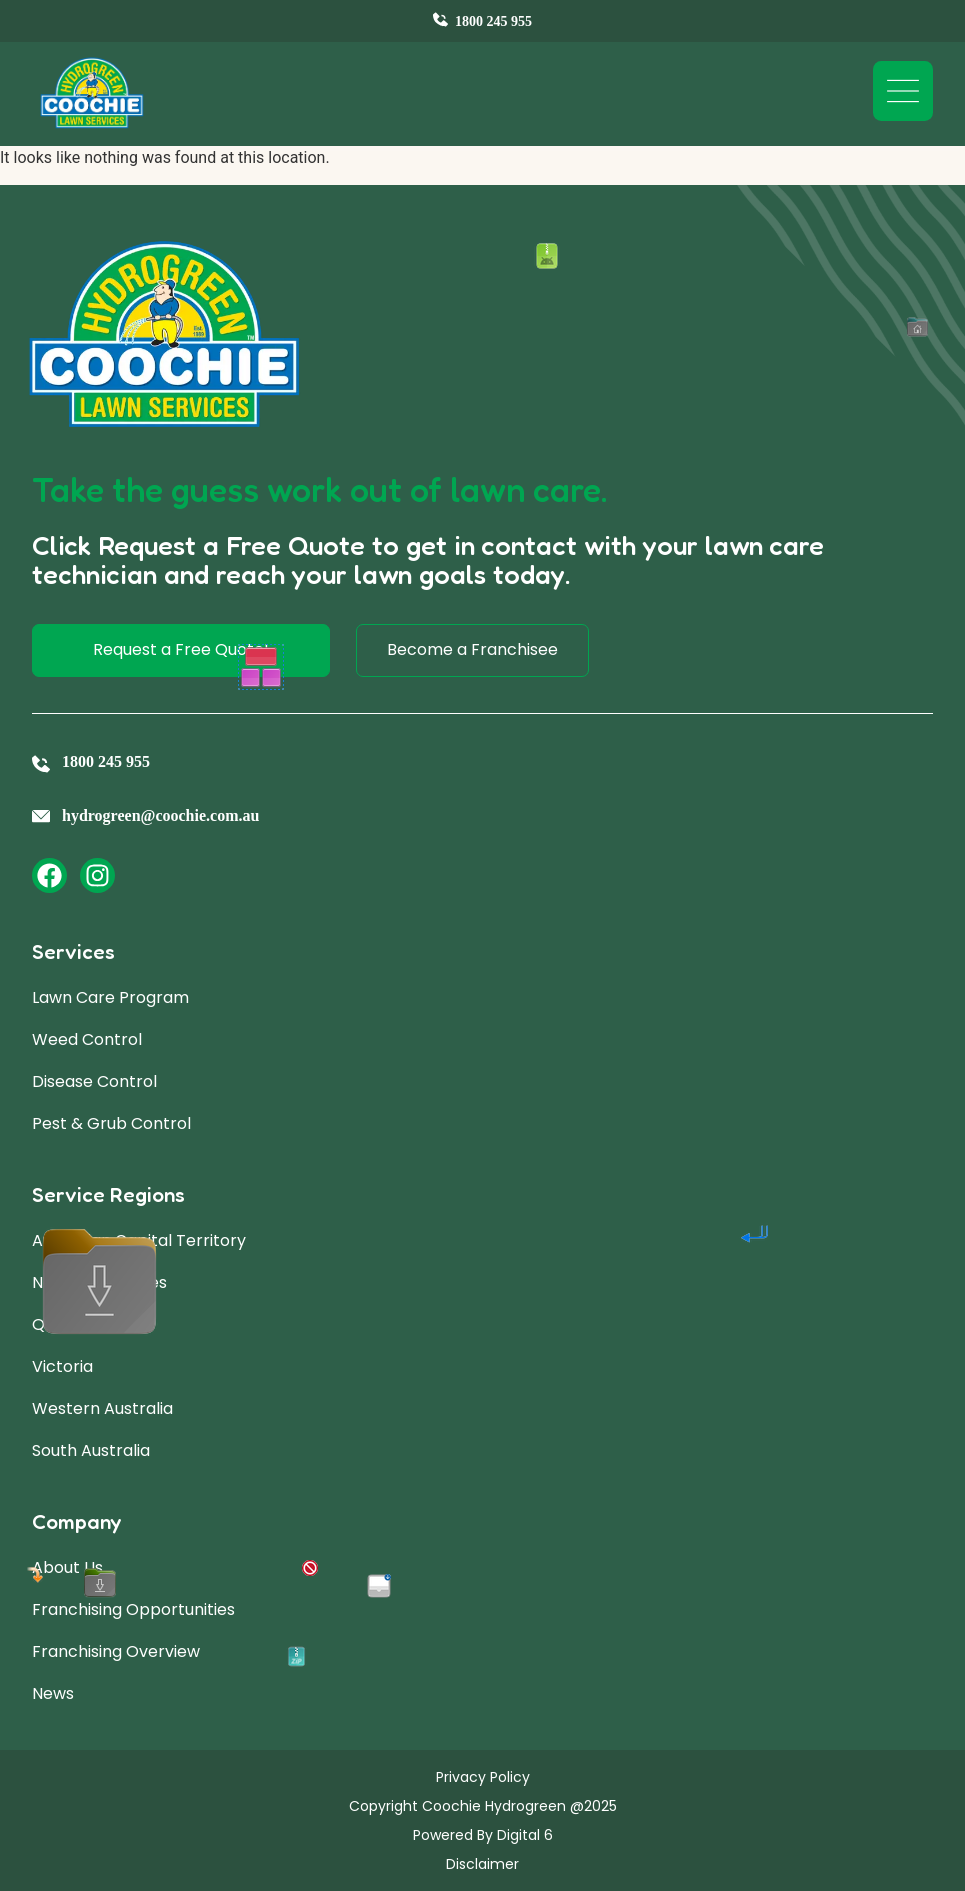  I want to click on open a compressed zip archive, so click(296, 1656).